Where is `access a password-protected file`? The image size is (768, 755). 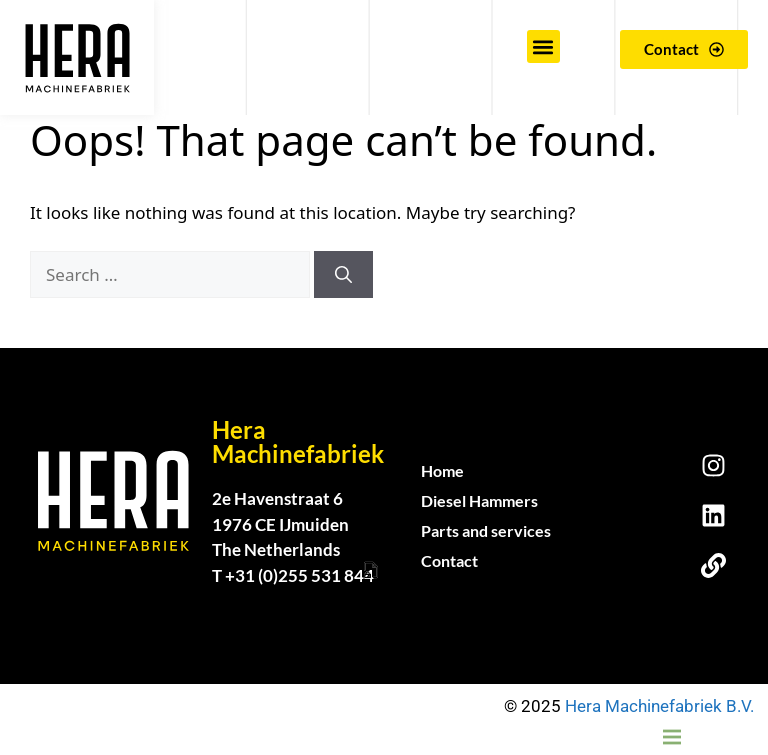 access a password-protected file is located at coordinates (371, 570).